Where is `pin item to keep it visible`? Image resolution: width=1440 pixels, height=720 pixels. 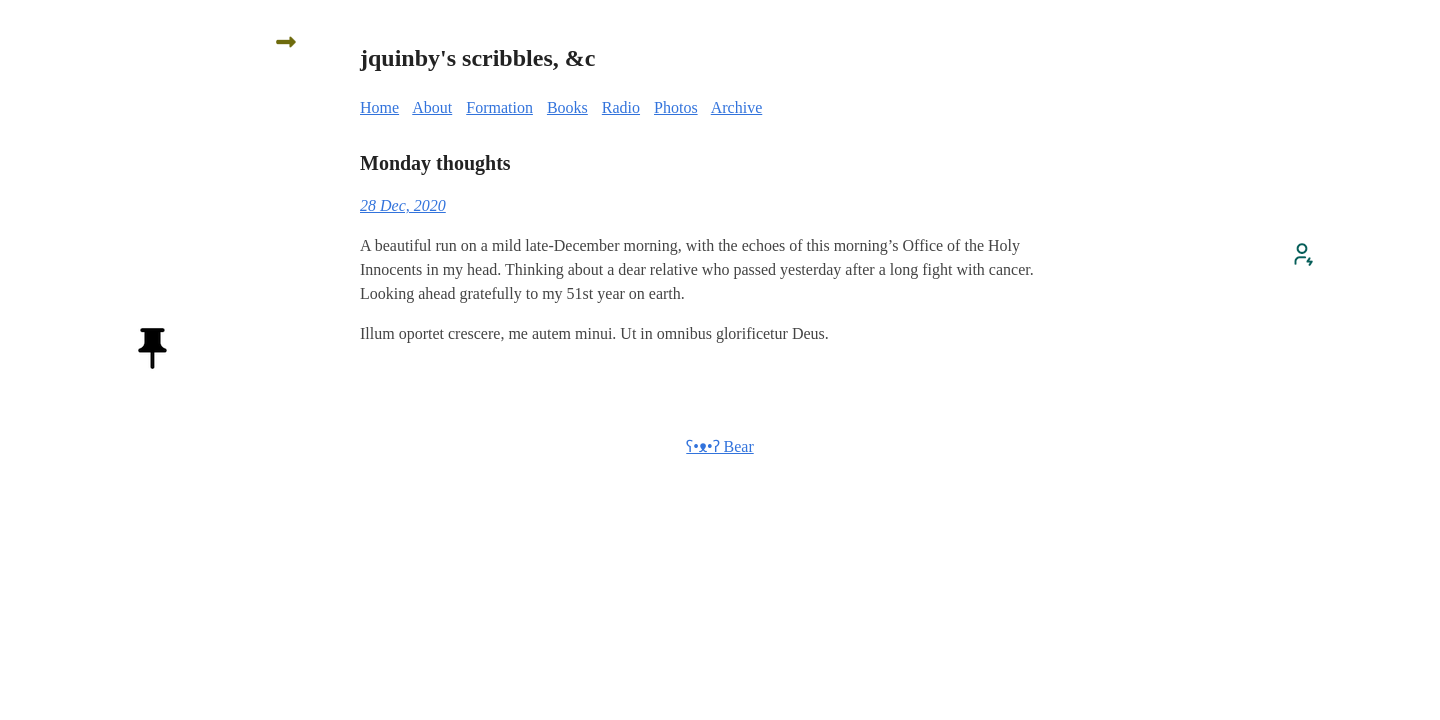
pin item to keep it visible is located at coordinates (152, 348).